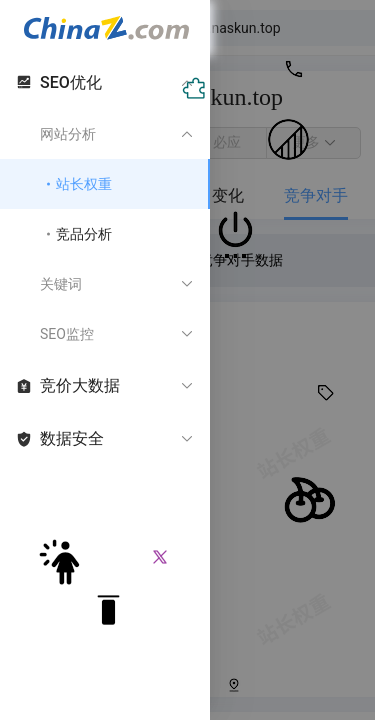 The width and height of the screenshot is (375, 720). I want to click on report an incident or emergency involving a person, so click(63, 563).